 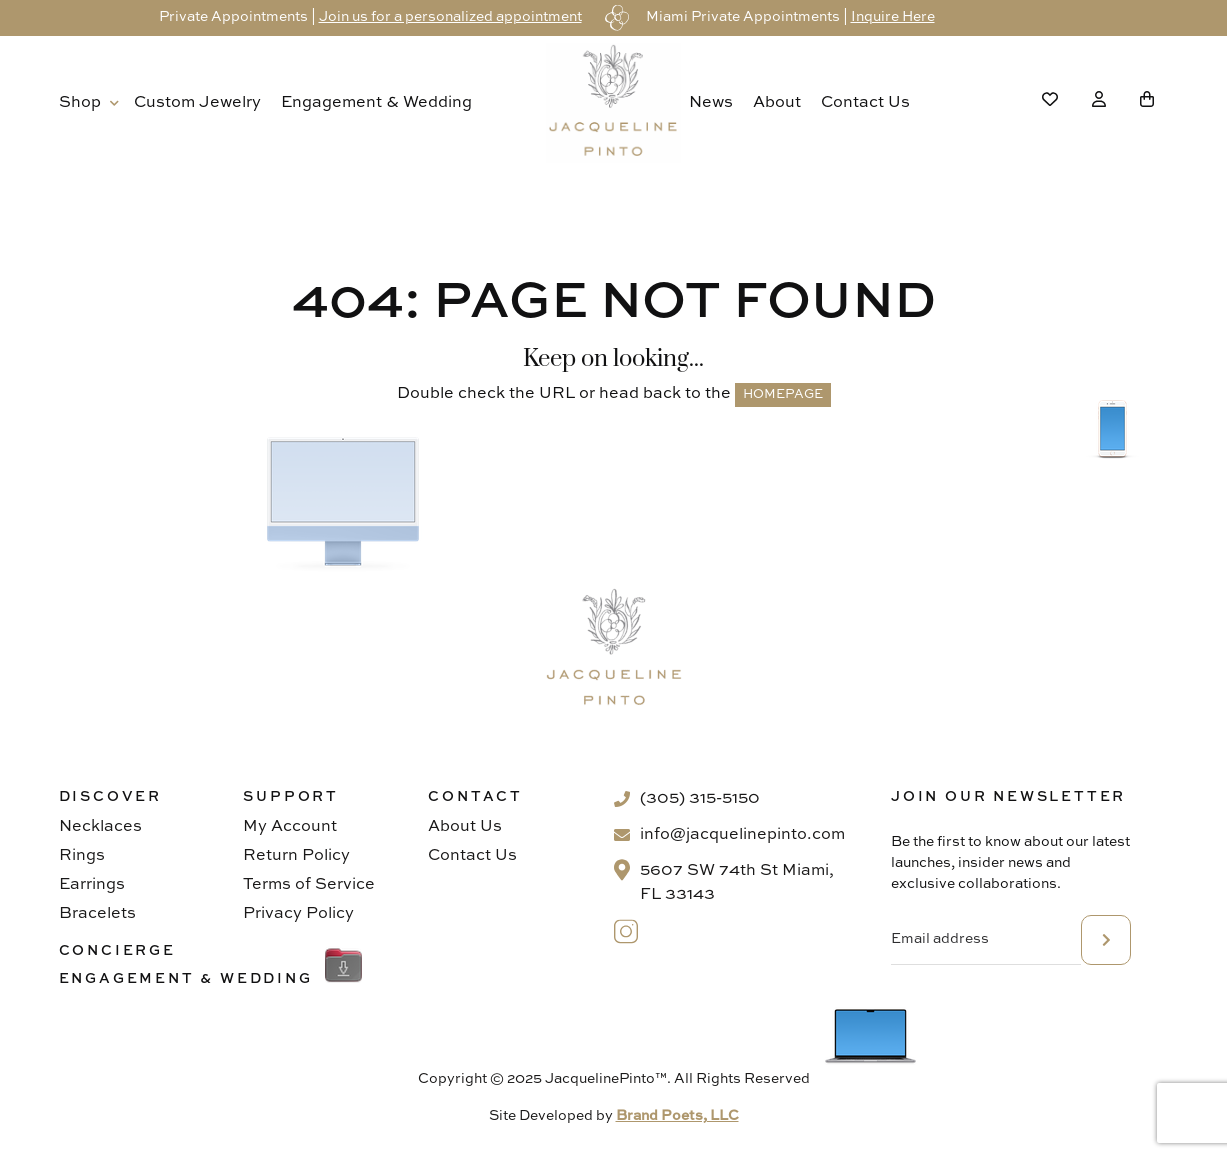 I want to click on access your downloads folder, so click(x=343, y=964).